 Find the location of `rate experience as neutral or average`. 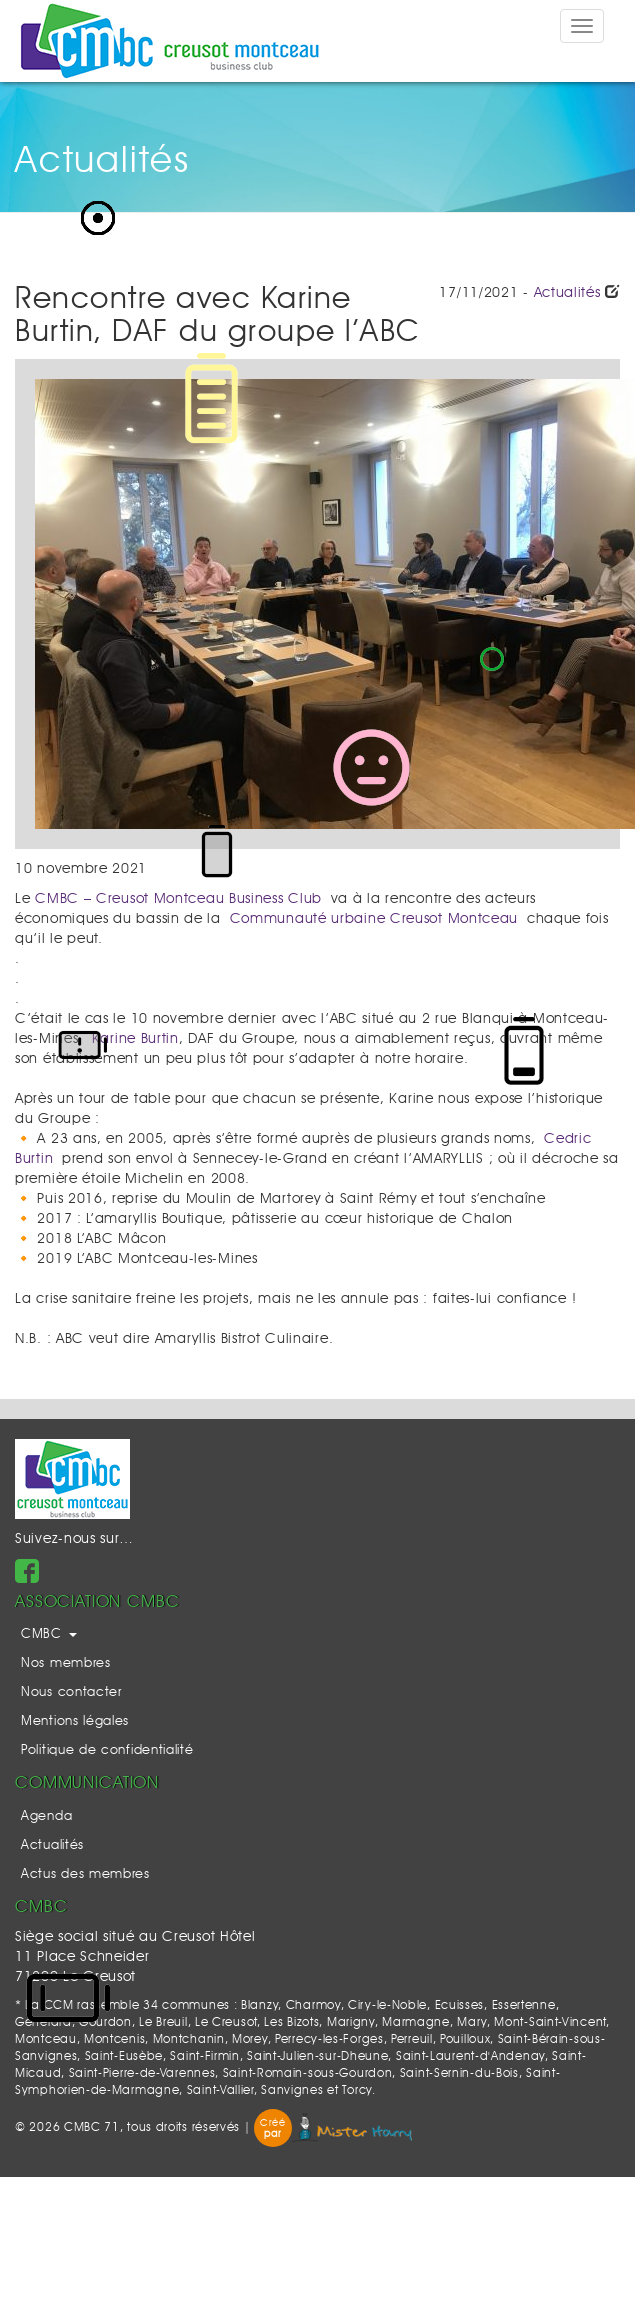

rate experience as neutral or average is located at coordinates (371, 767).